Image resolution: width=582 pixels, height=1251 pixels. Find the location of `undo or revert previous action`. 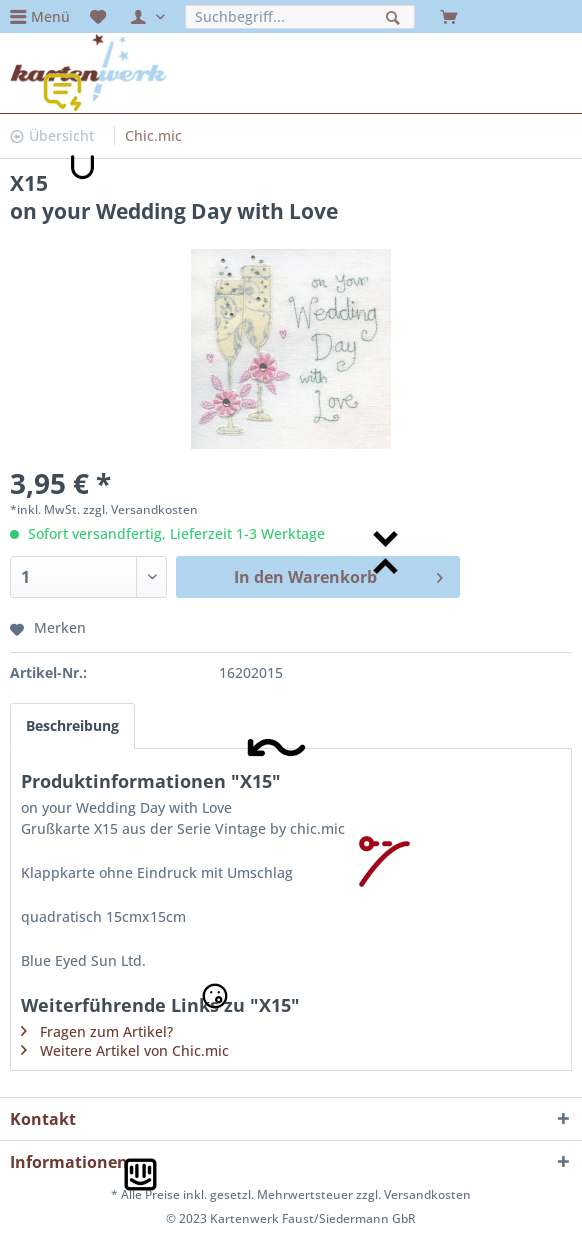

undo or revert previous action is located at coordinates (276, 747).